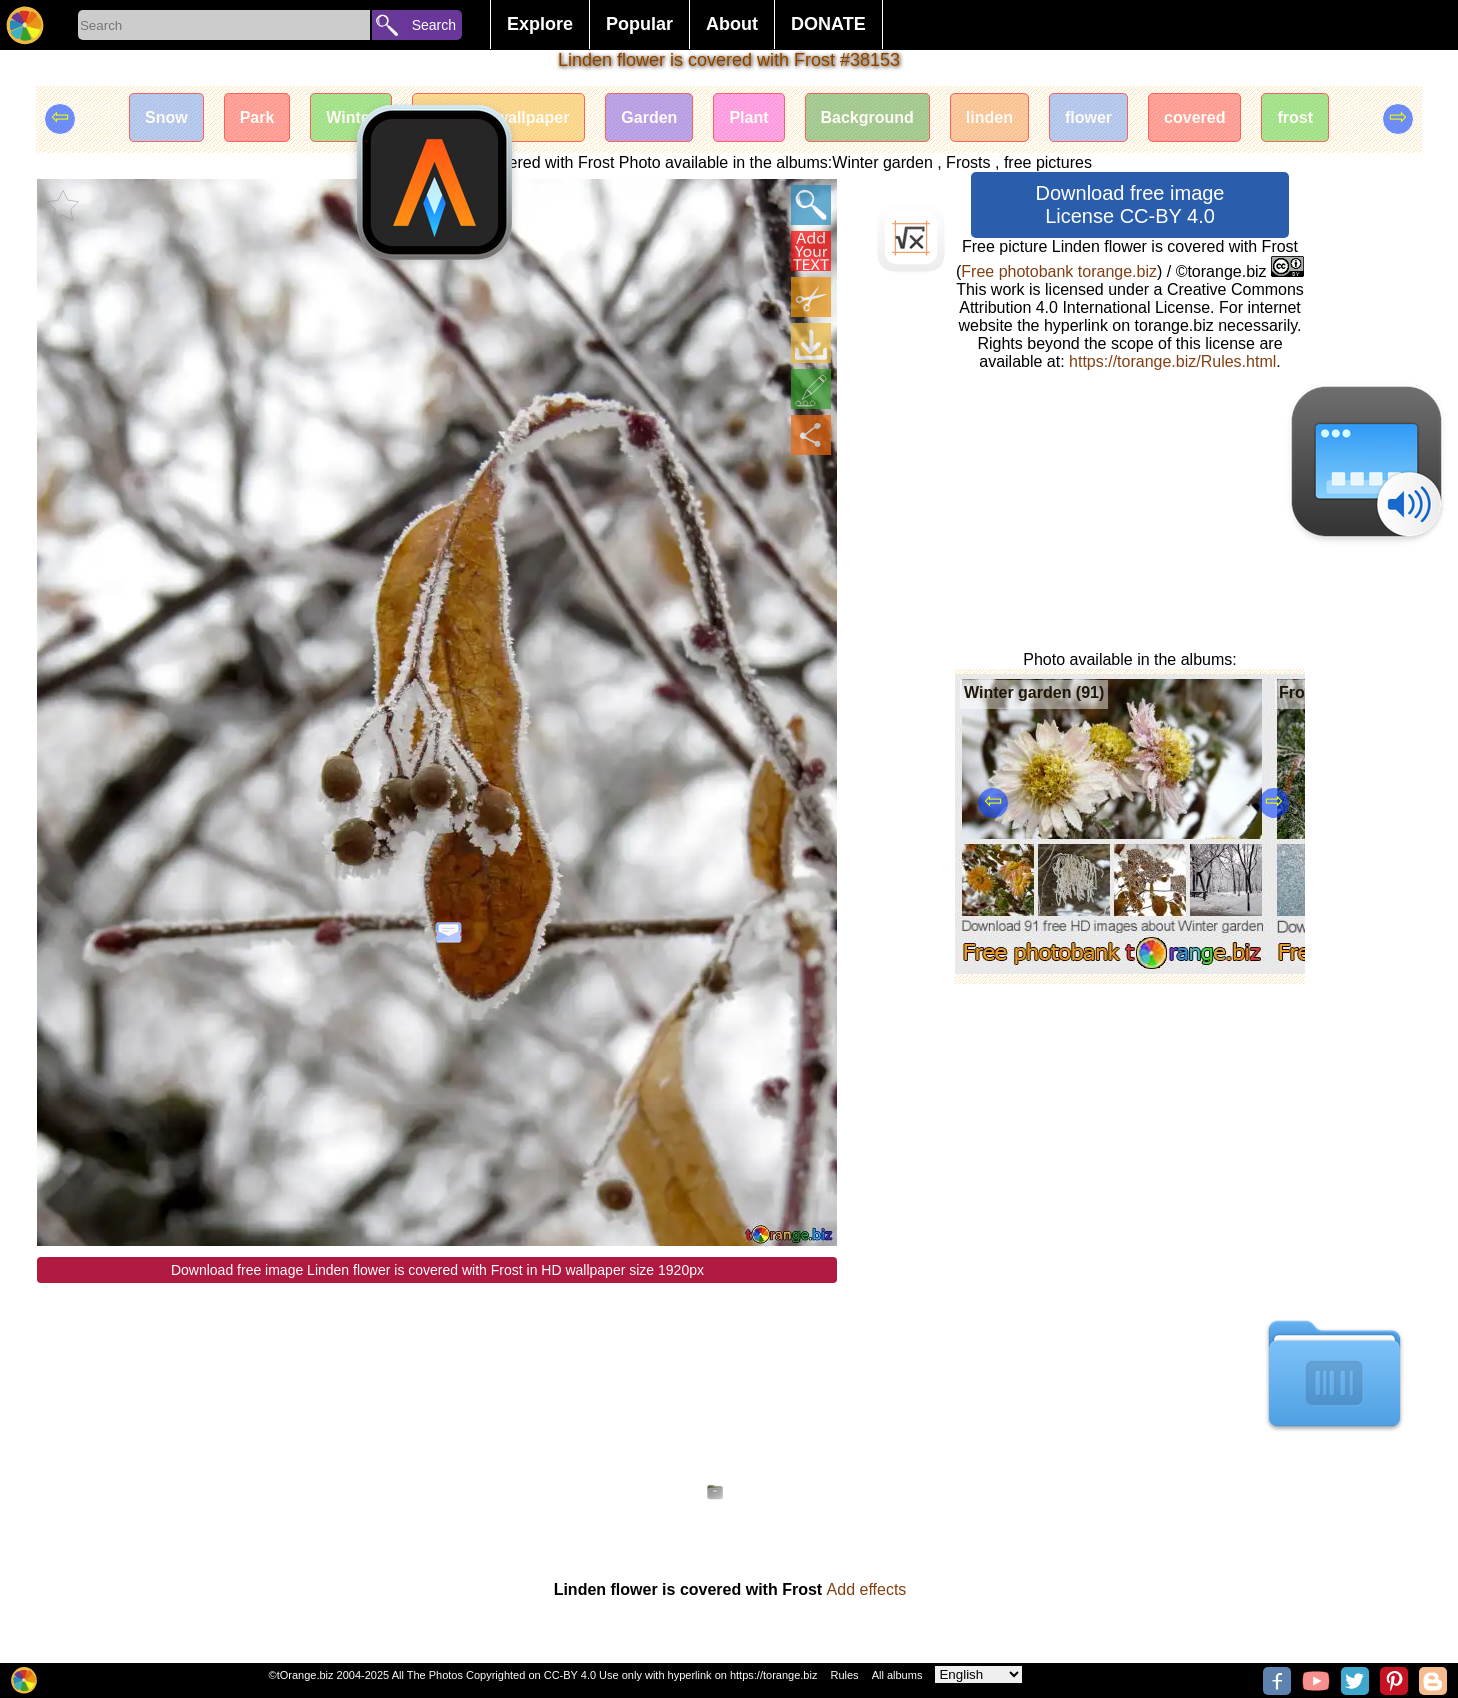 Image resolution: width=1458 pixels, height=1698 pixels. What do you see at coordinates (715, 1492) in the screenshot?
I see `open the file manager application` at bounding box center [715, 1492].